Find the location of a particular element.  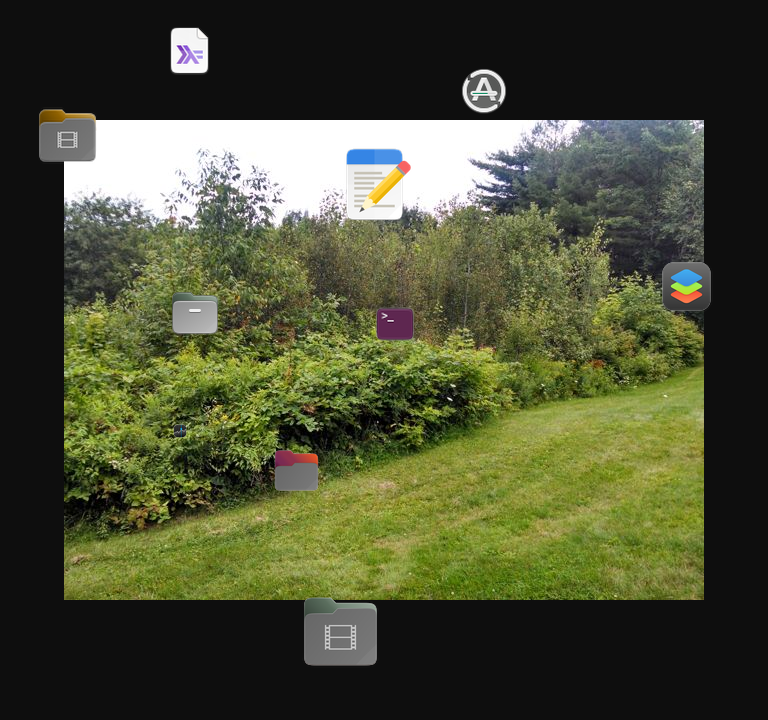

open the software updater application is located at coordinates (484, 91).